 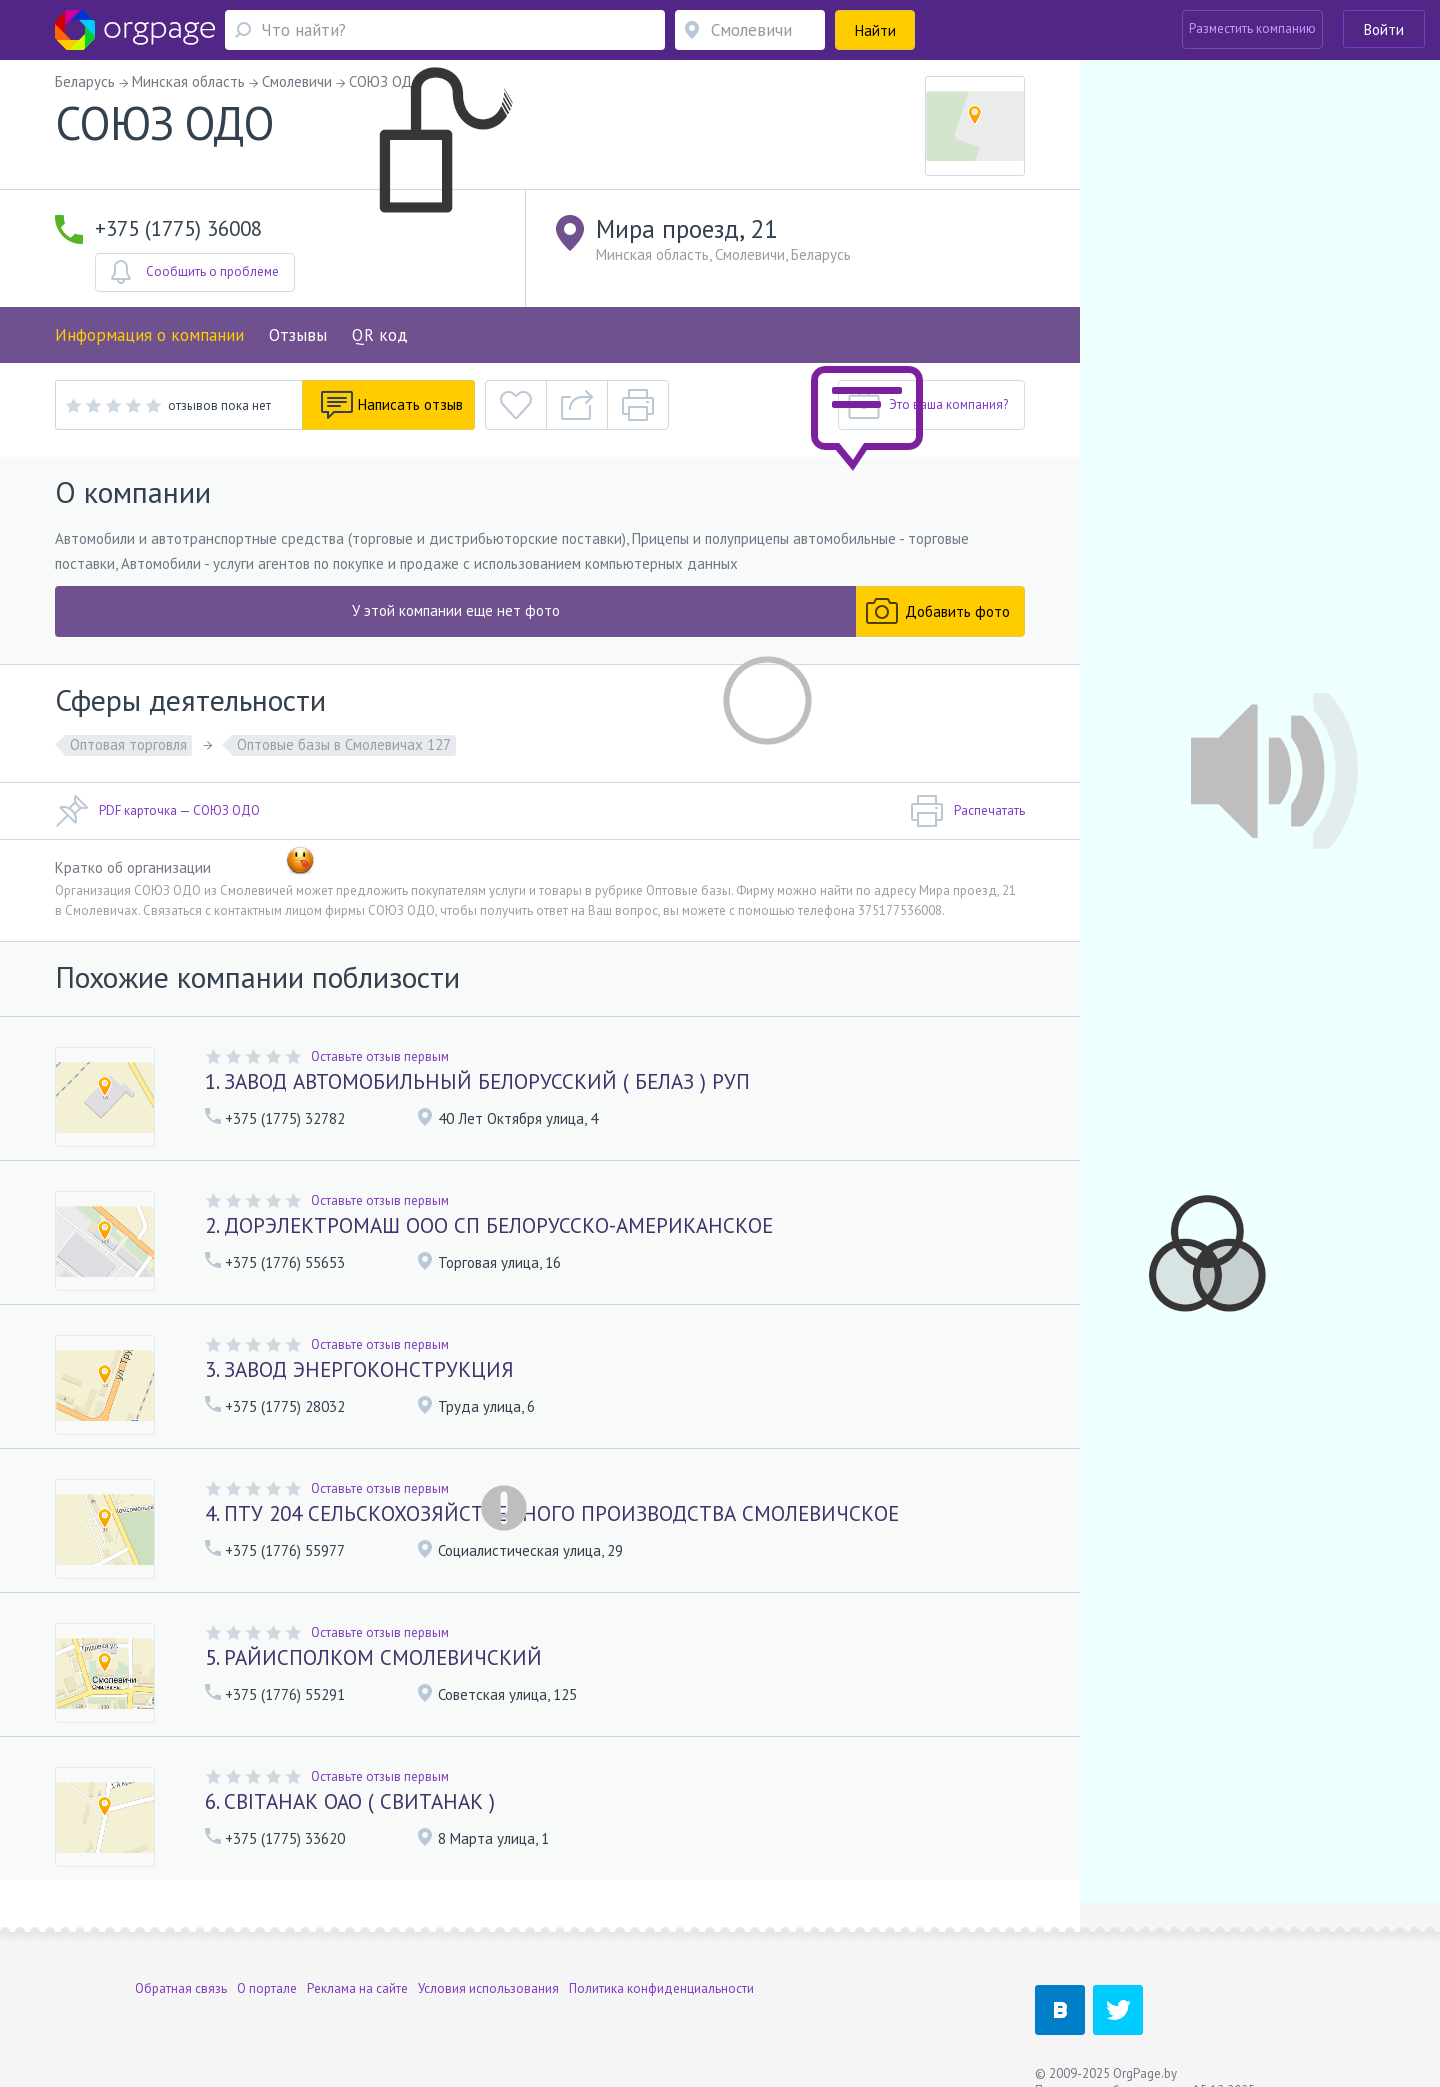 What do you see at coordinates (1207, 1253) in the screenshot?
I see `access color and display preferences` at bounding box center [1207, 1253].